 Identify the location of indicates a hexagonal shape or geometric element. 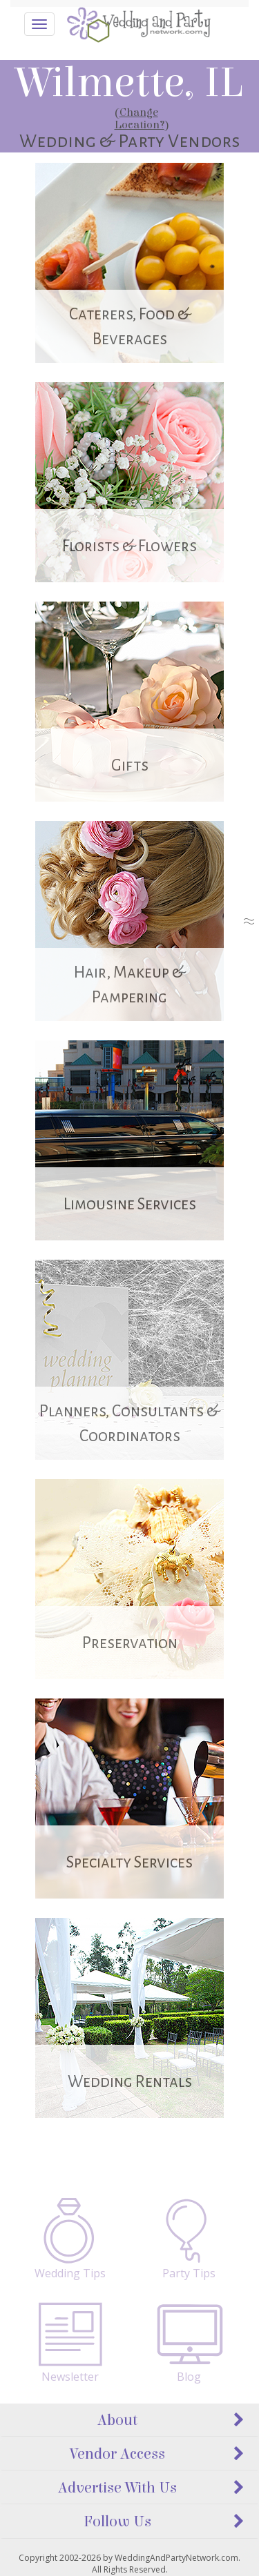
(98, 30).